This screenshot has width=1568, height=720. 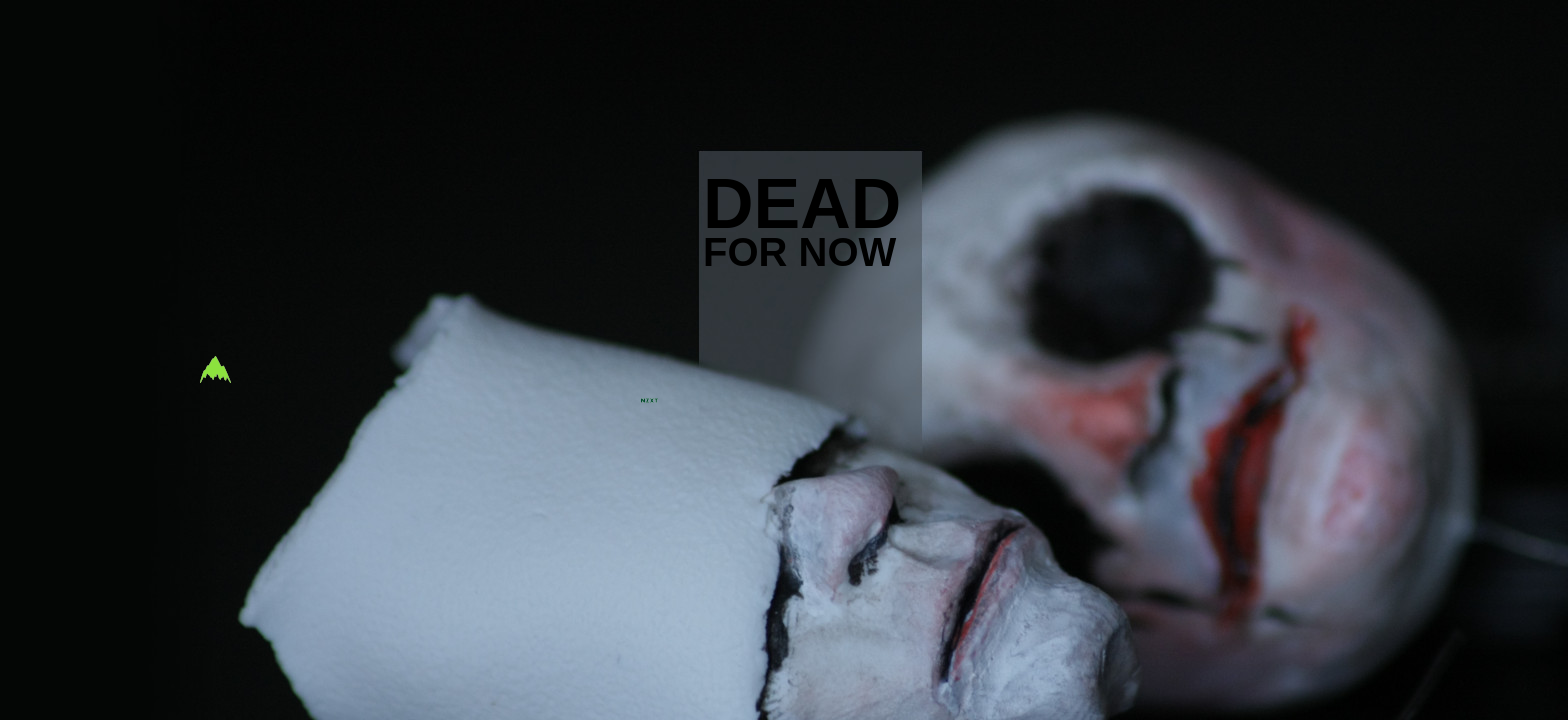 What do you see at coordinates (215, 369) in the screenshot?
I see `burton snowboards brand logo` at bounding box center [215, 369].